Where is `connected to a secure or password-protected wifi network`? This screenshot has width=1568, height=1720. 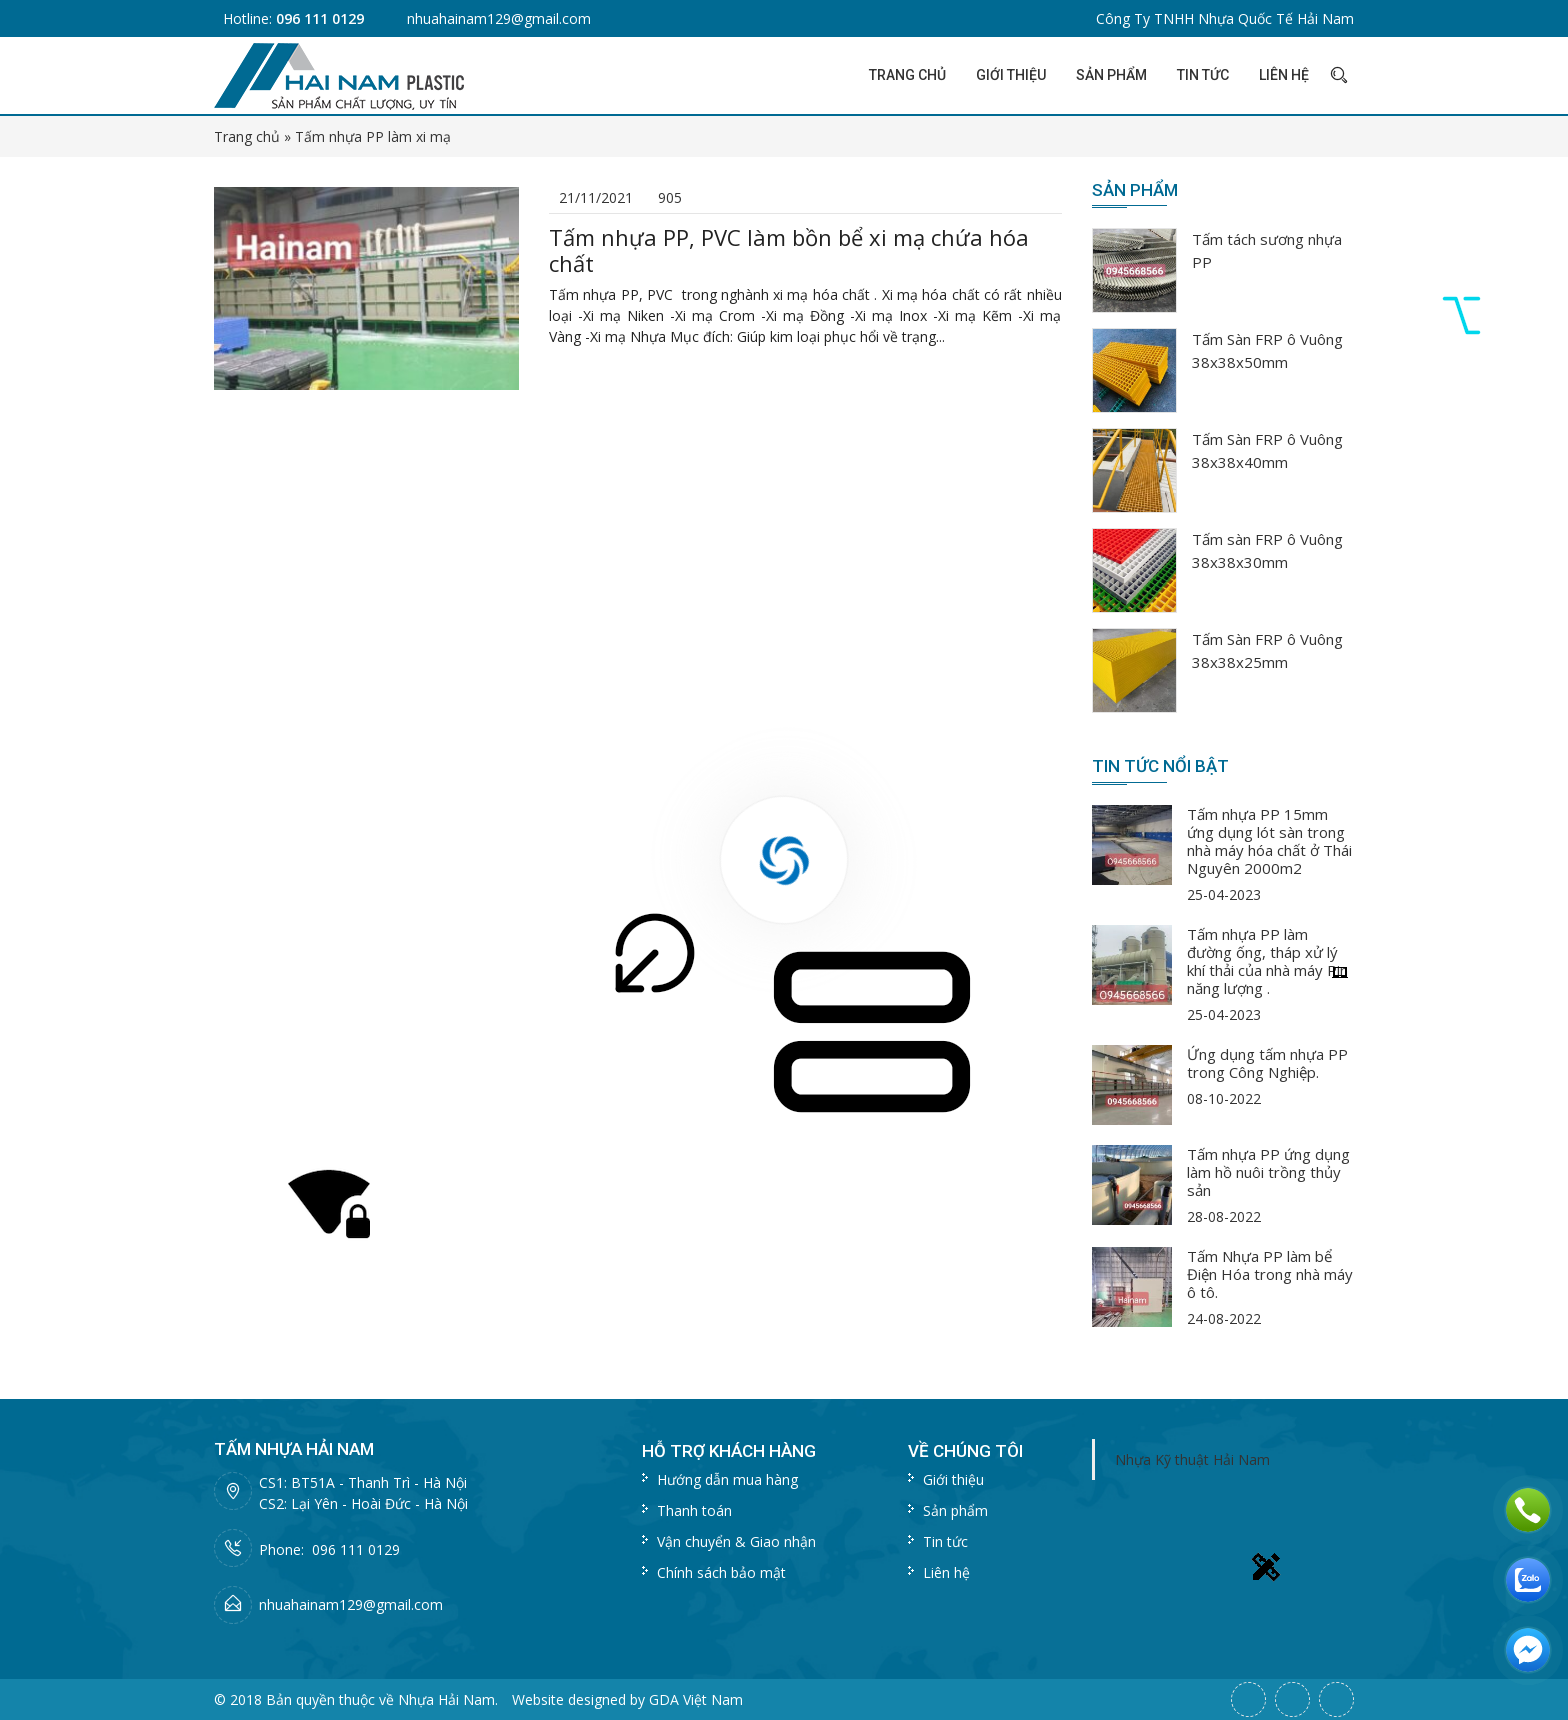 connected to a secure or password-protected wifi network is located at coordinates (329, 1204).